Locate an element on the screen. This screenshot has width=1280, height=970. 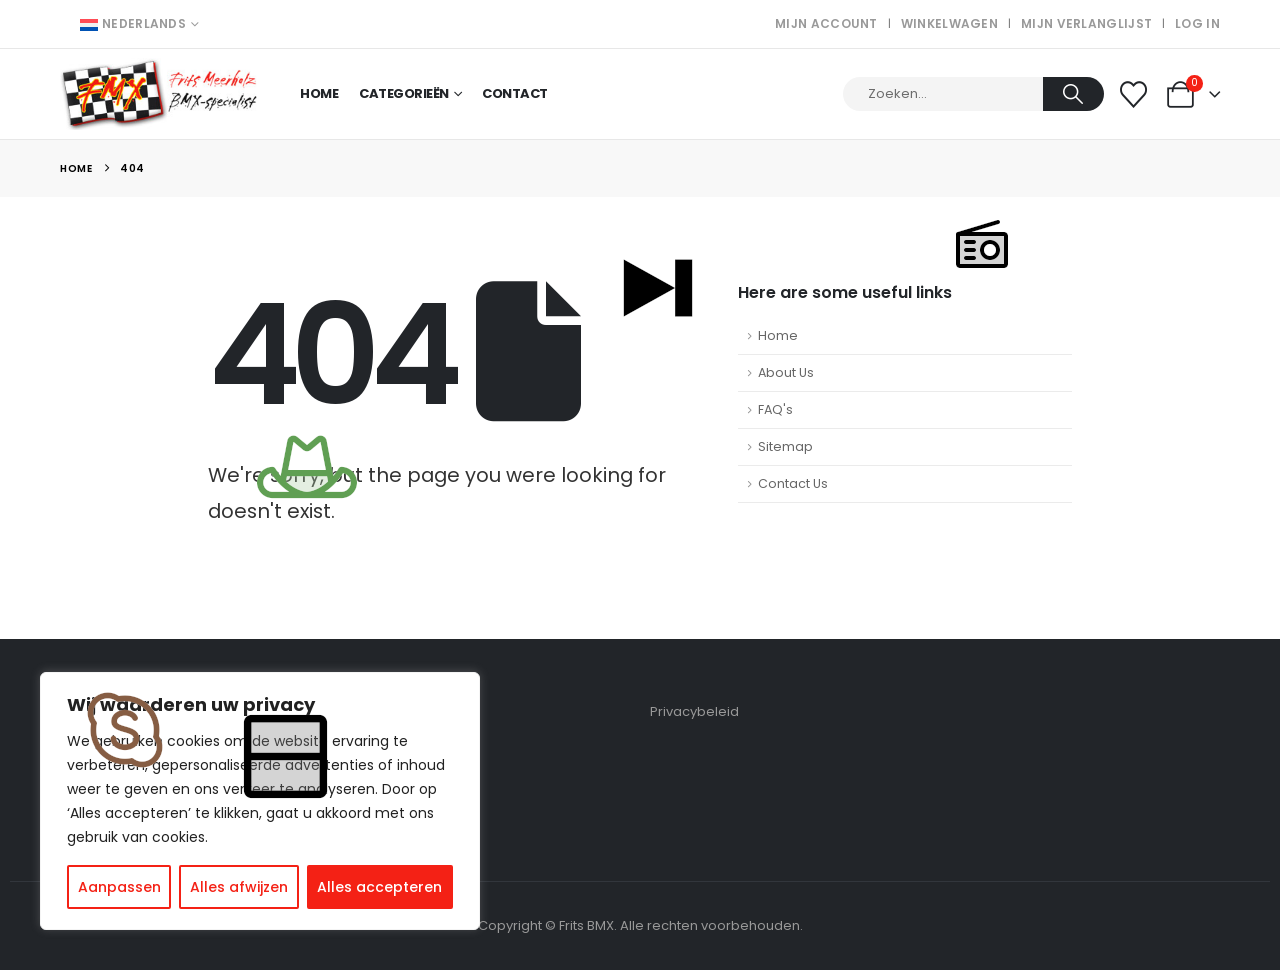
split view into top and bottom panels is located at coordinates (285, 756).